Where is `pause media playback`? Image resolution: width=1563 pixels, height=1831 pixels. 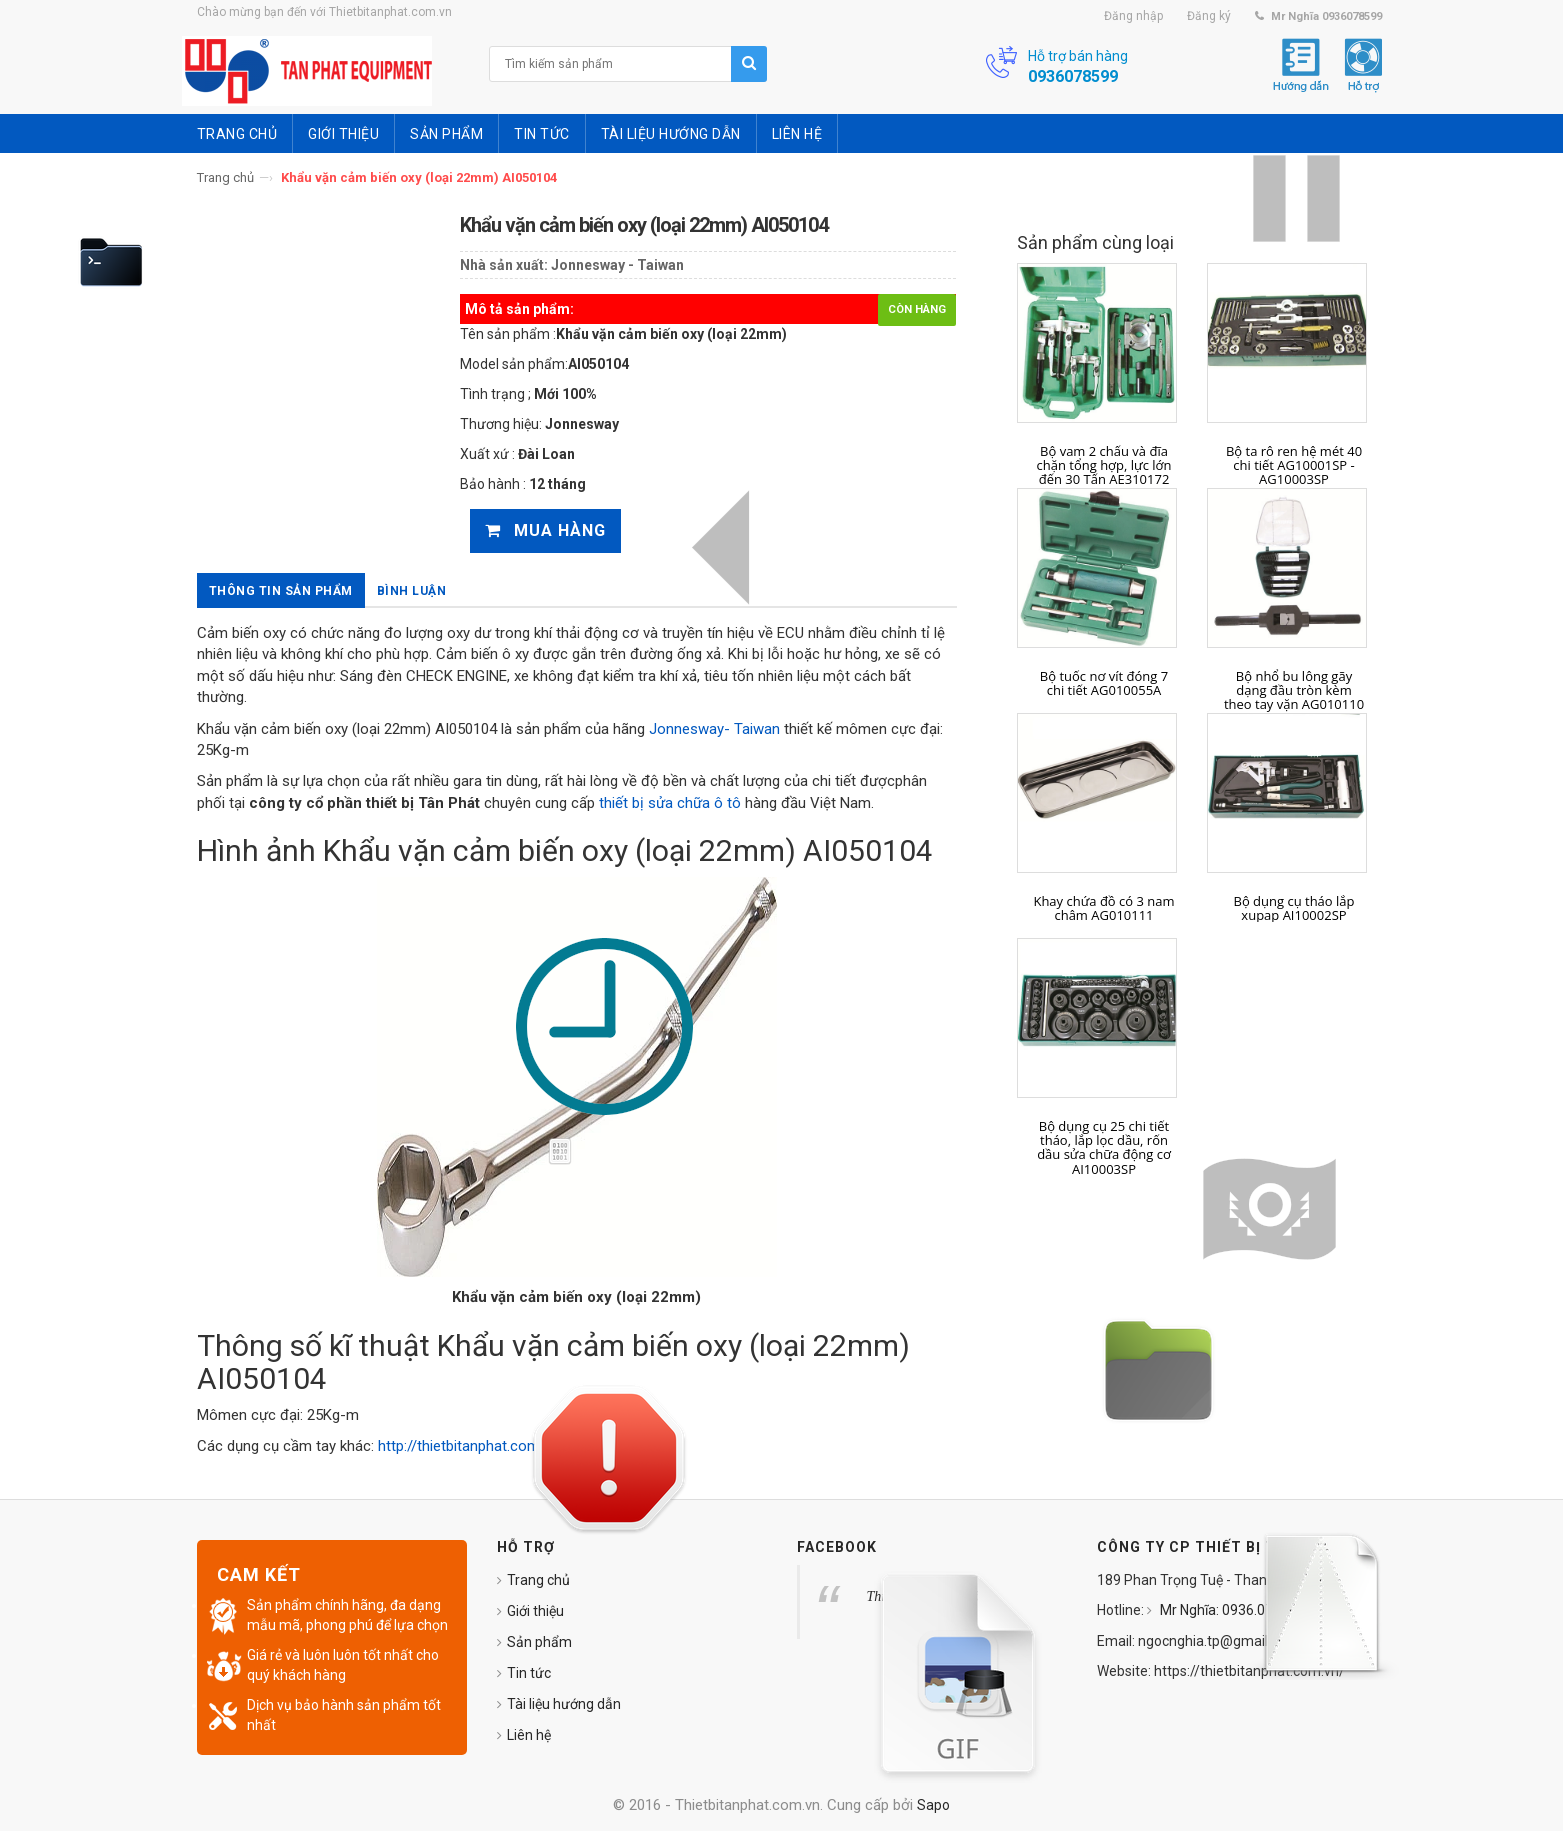
pause media playback is located at coordinates (1296, 198).